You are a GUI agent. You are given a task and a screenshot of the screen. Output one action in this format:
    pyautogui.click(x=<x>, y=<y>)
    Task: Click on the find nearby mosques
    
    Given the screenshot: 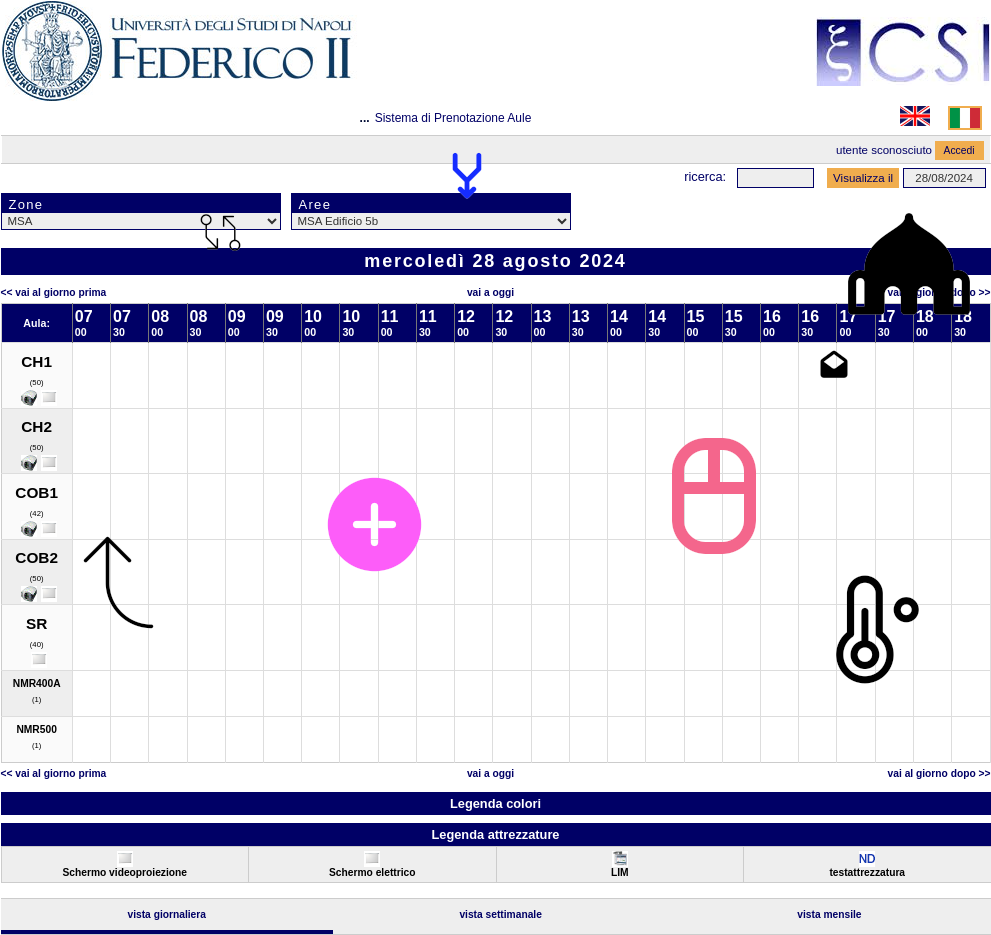 What is the action you would take?
    pyautogui.click(x=909, y=270)
    